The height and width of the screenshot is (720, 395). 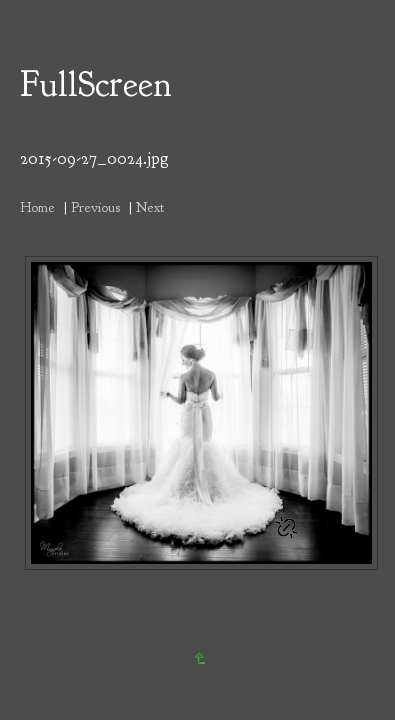 I want to click on go back and up to previous level, so click(x=200, y=659).